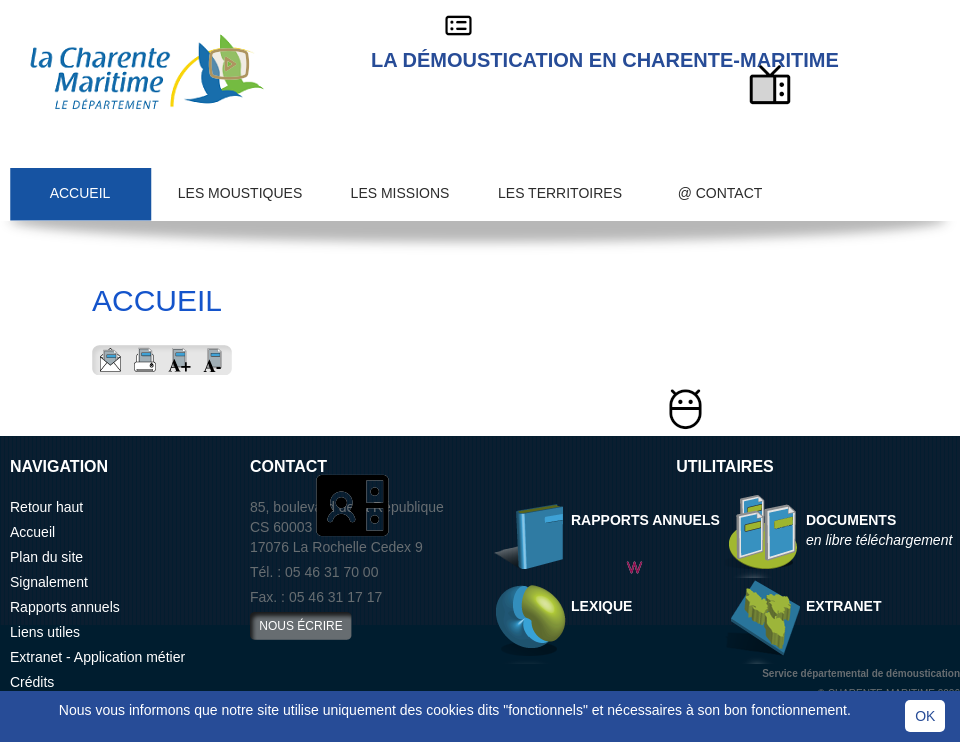  Describe the element at coordinates (352, 505) in the screenshot. I see `start or join a video conference` at that location.